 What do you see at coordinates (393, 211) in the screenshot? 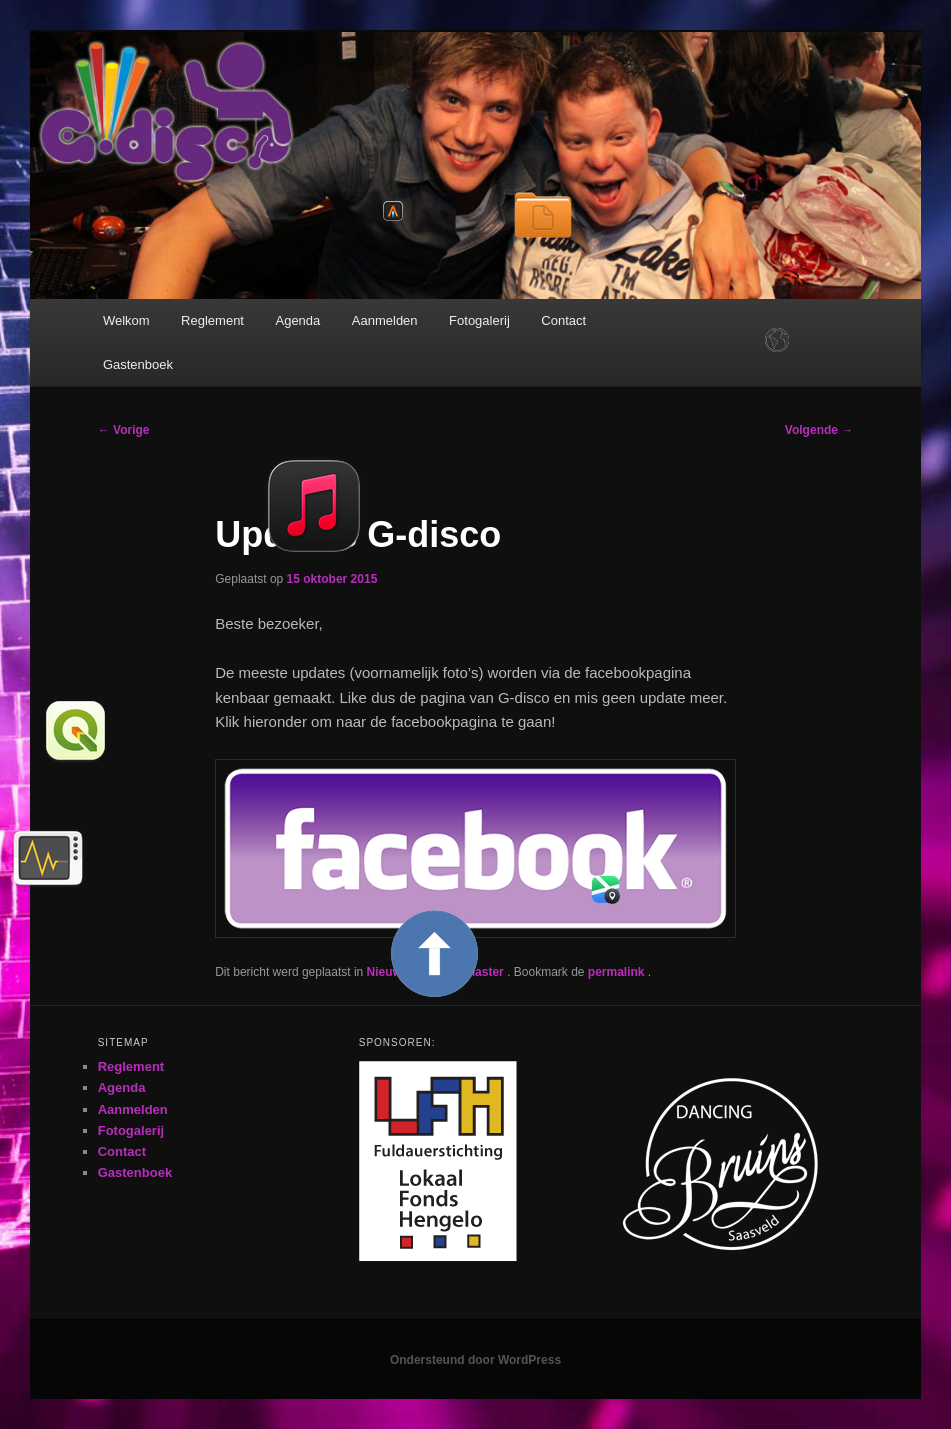
I see `launch alacritty terminal emulator` at bounding box center [393, 211].